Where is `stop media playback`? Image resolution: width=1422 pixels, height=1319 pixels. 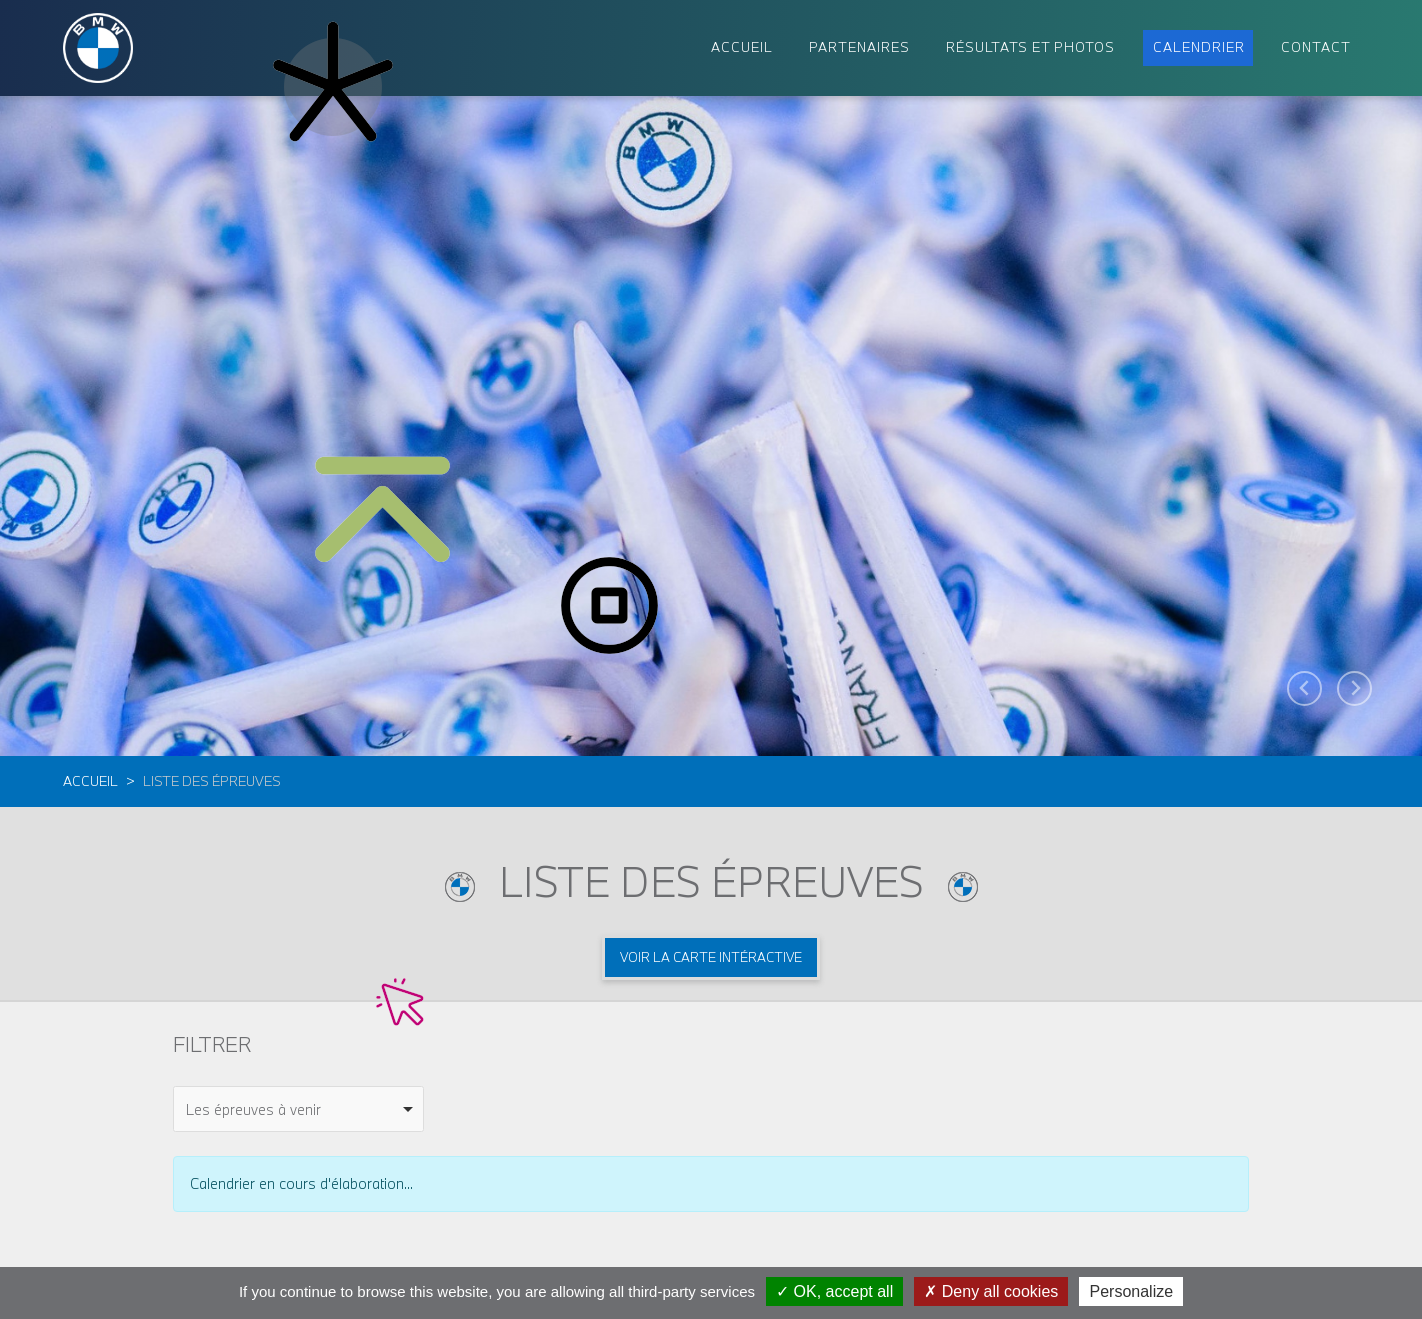
stop media playback is located at coordinates (609, 605).